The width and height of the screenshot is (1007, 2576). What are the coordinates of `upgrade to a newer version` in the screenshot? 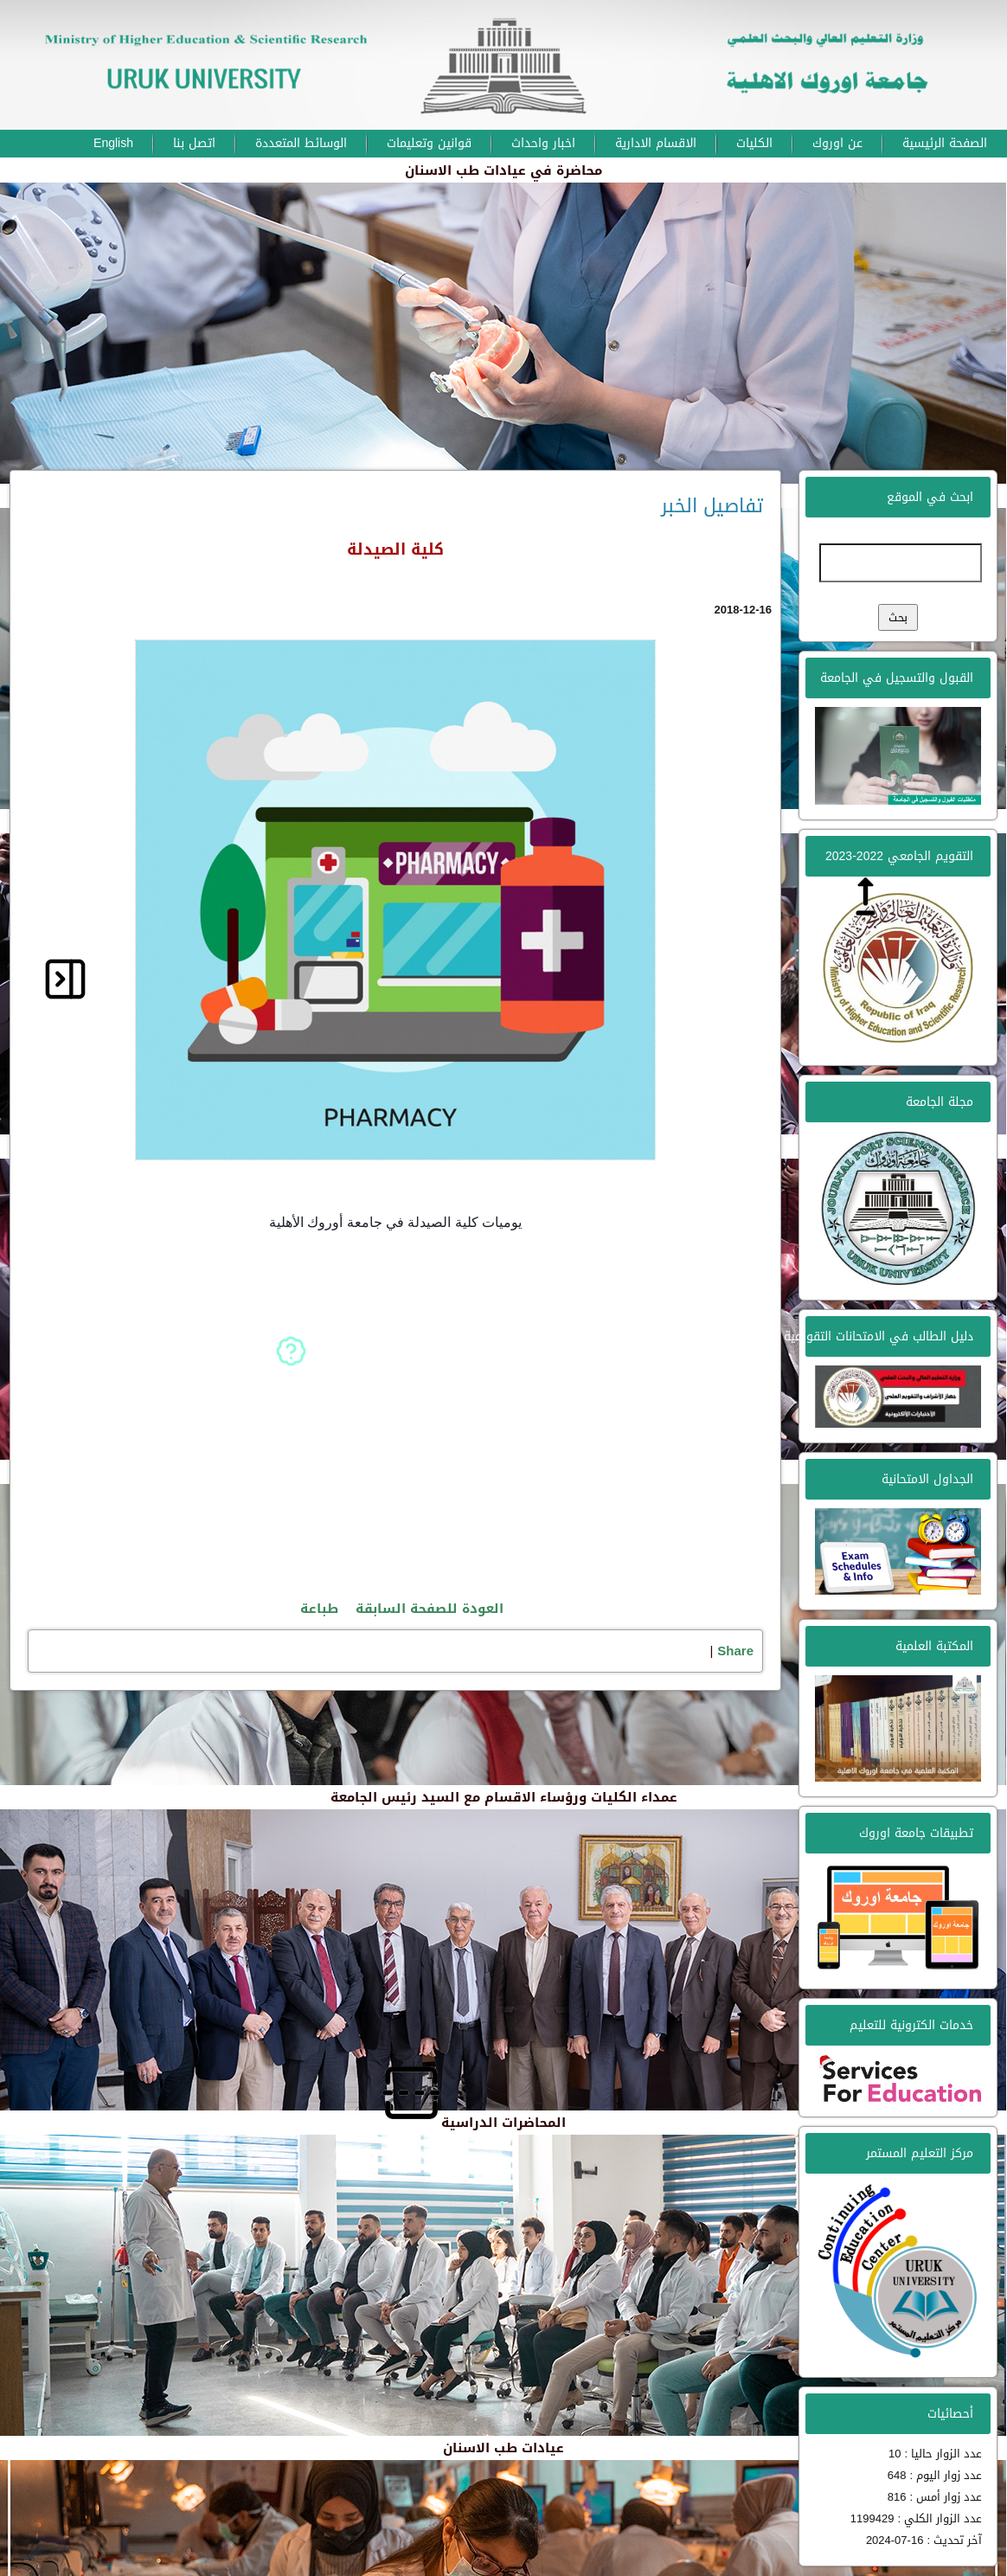 It's located at (865, 896).